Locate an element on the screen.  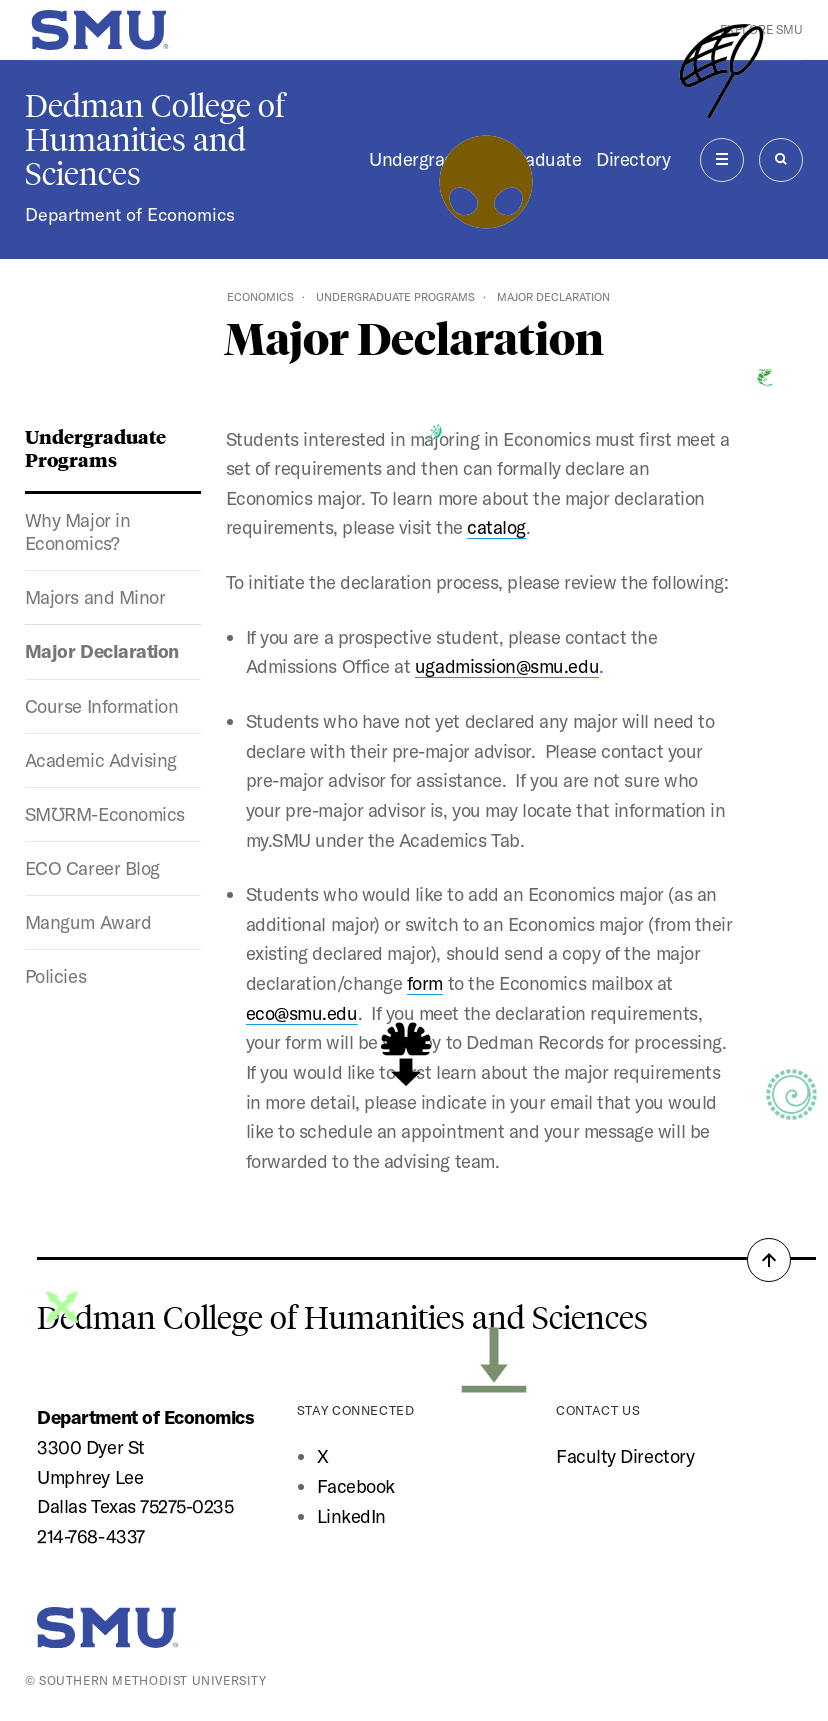
catch bugs or insects in a game is located at coordinates (721, 71).